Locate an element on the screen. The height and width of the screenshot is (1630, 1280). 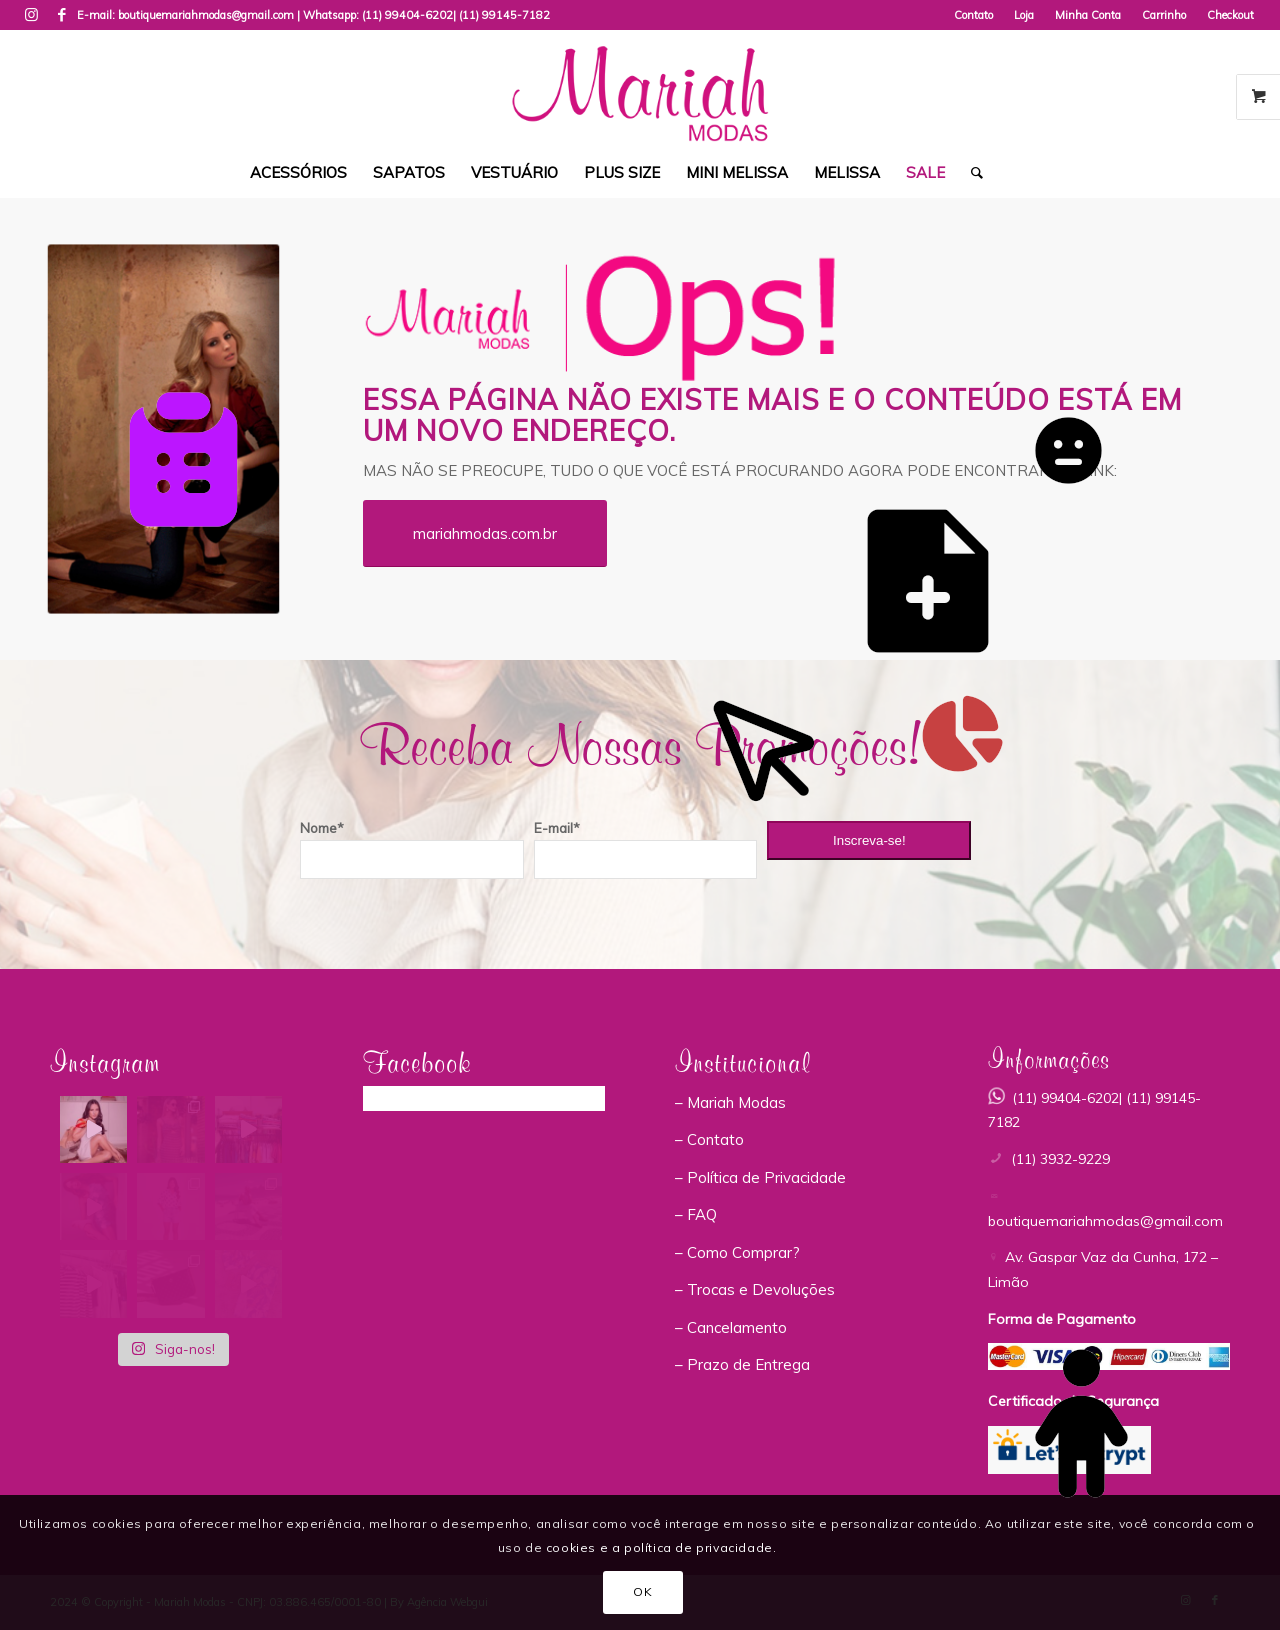
indicates child-friendly or family content is located at coordinates (1081, 1423).